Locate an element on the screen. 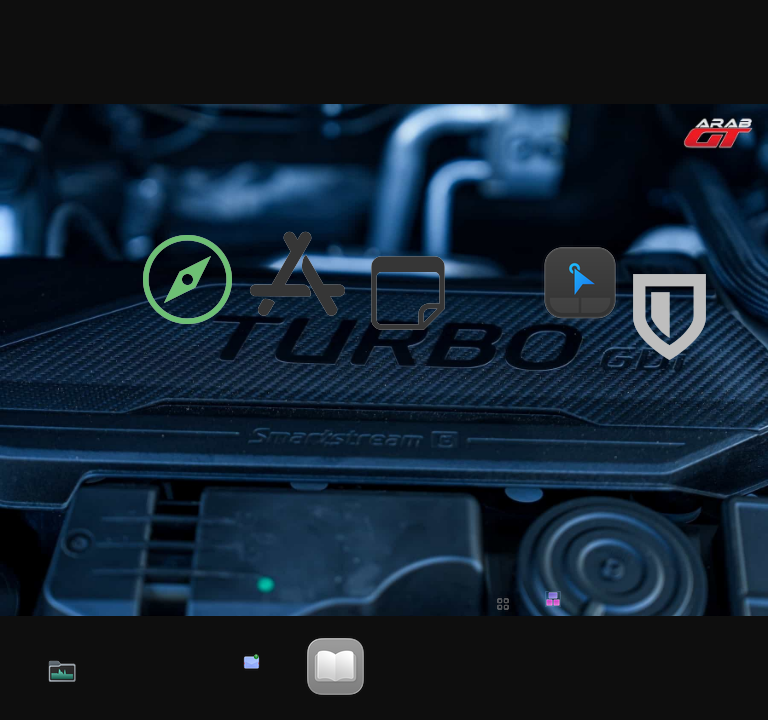  indicates medium security level is located at coordinates (669, 316).